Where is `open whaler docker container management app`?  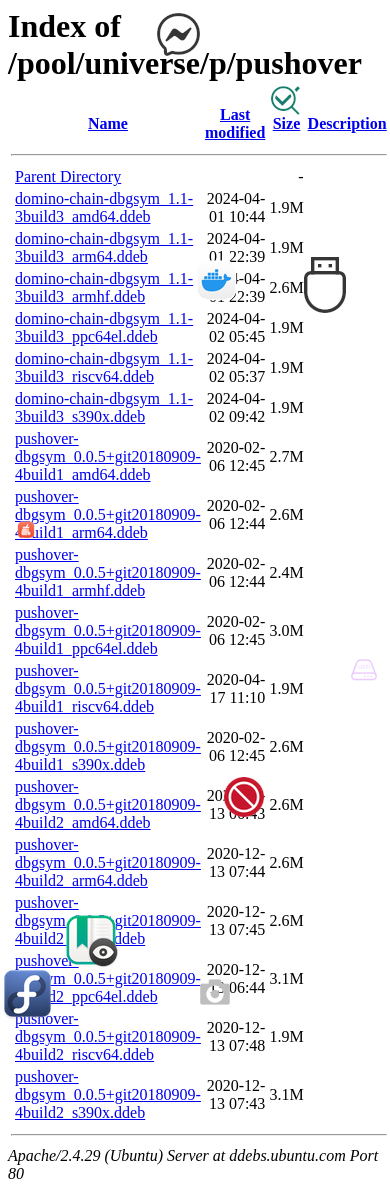
open whaler docker container management app is located at coordinates (216, 279).